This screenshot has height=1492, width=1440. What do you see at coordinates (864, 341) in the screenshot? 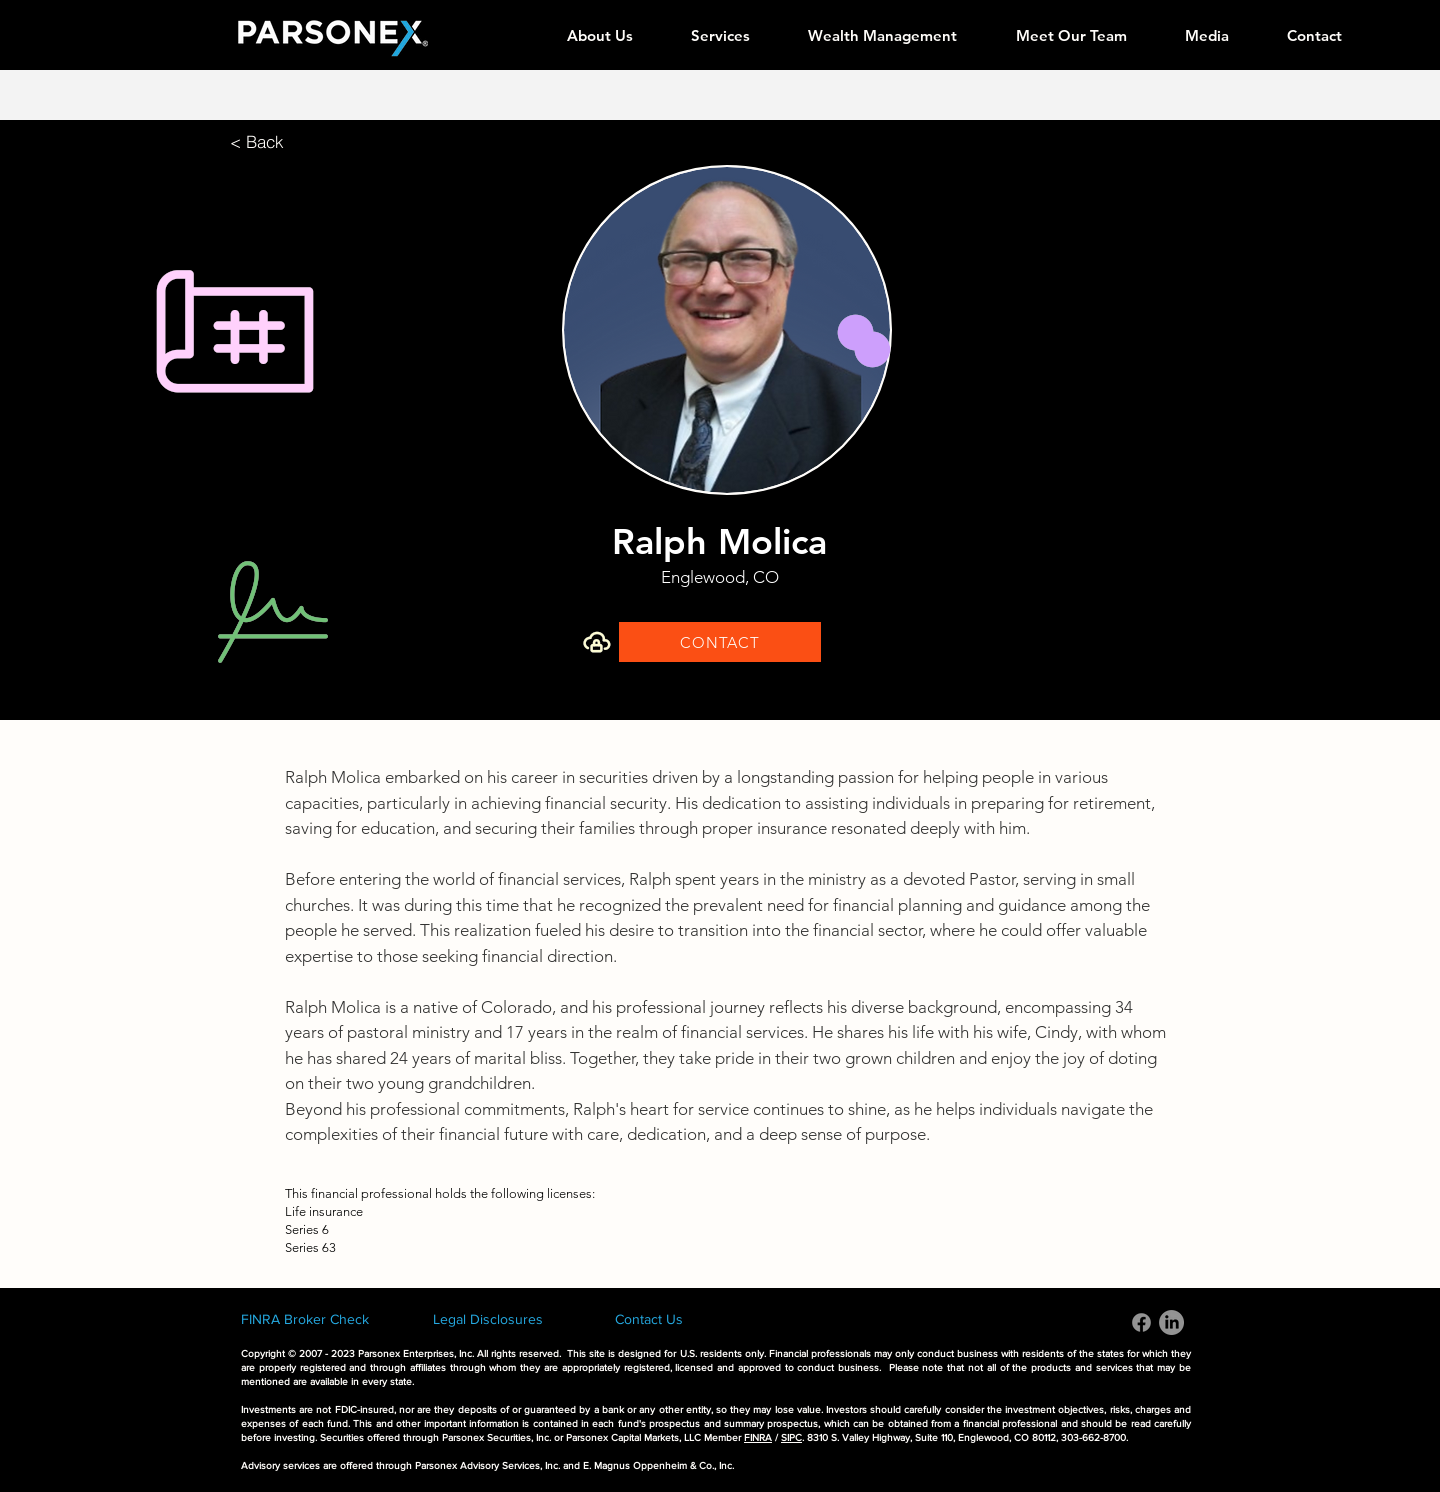
I see `merge or combine selected items` at bounding box center [864, 341].